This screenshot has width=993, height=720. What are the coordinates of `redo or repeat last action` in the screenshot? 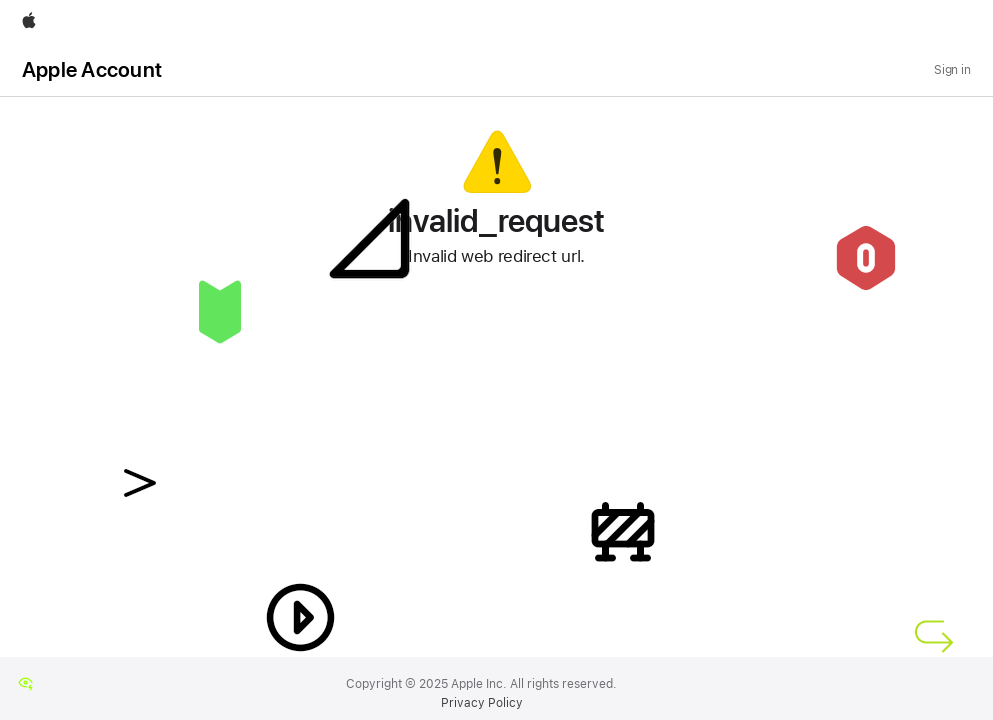 It's located at (934, 635).